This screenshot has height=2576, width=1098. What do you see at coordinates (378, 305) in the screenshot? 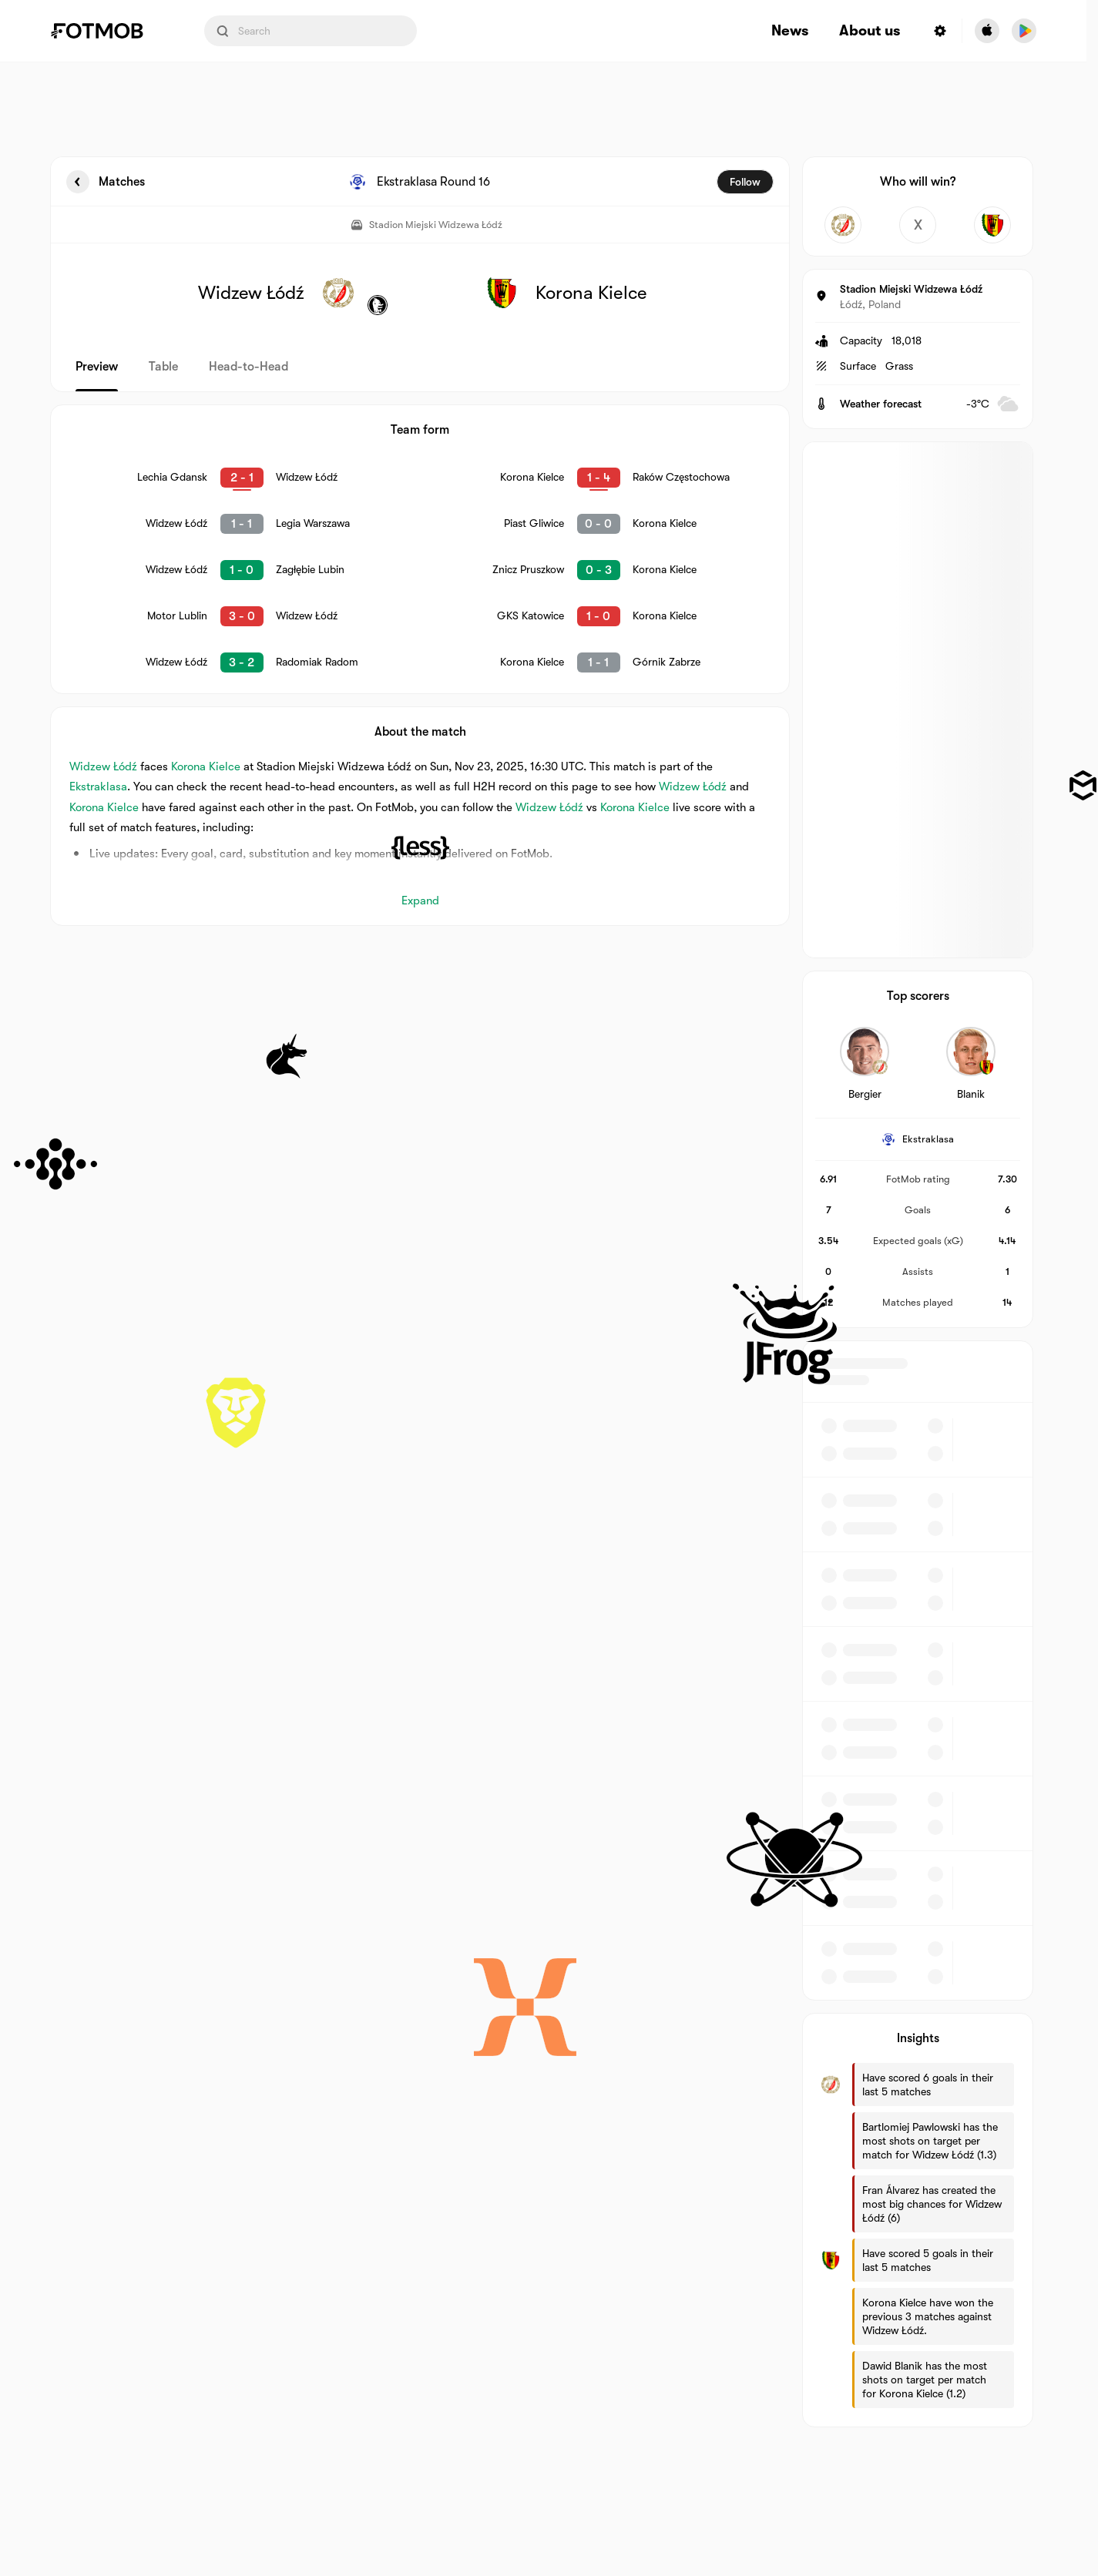
I see `open duckduckgo search engine` at bounding box center [378, 305].